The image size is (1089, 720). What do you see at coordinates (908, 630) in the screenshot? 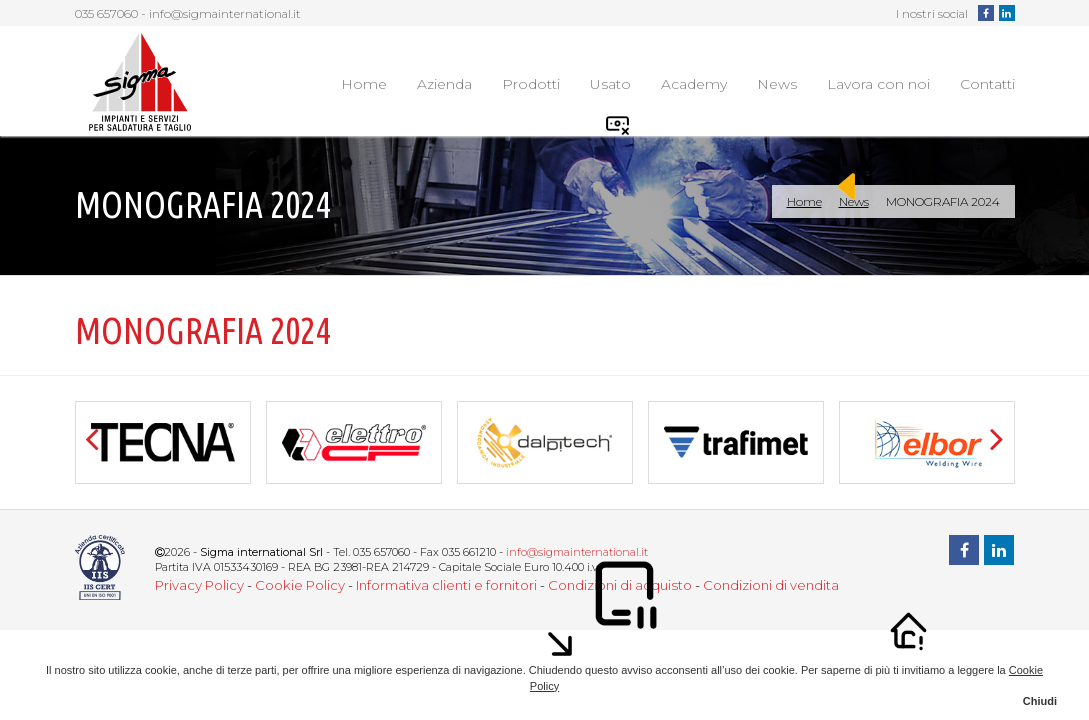
I see `home alert or warning notification` at bounding box center [908, 630].